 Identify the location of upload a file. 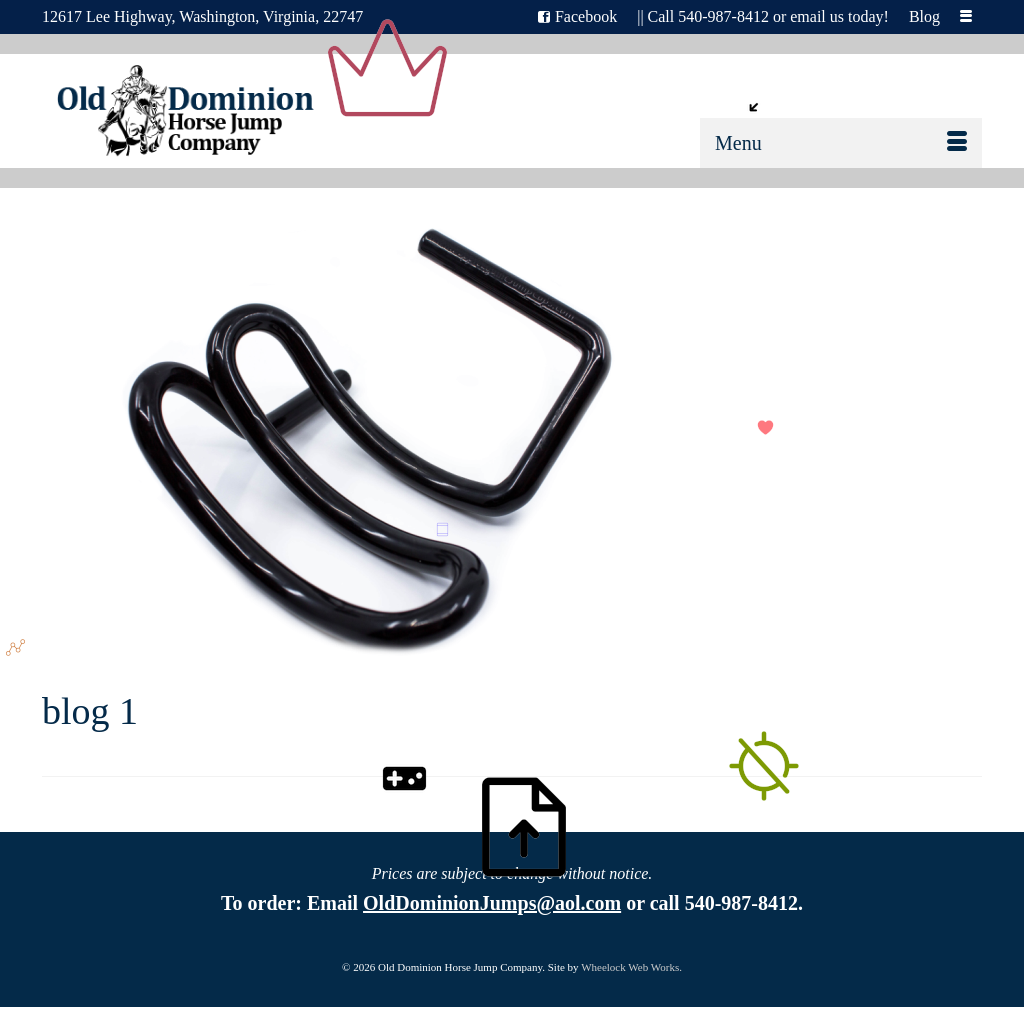
(524, 827).